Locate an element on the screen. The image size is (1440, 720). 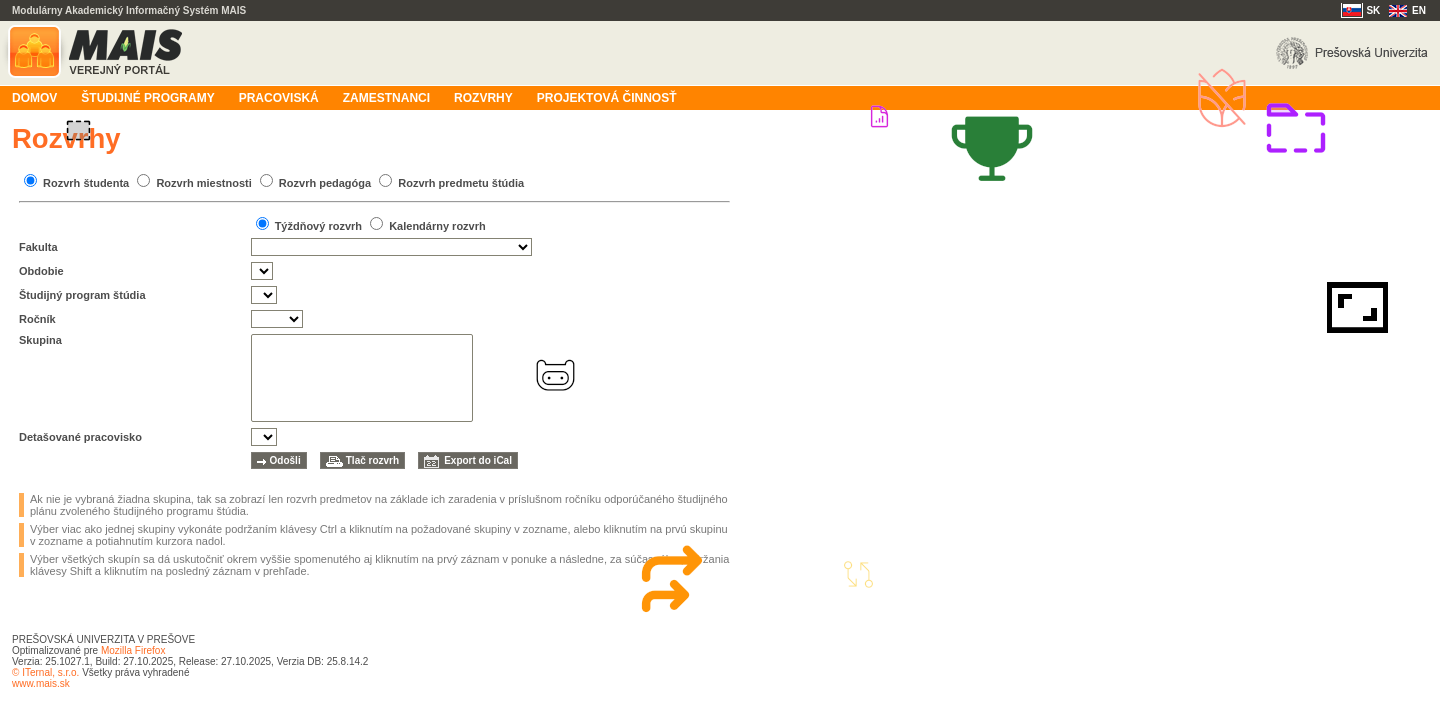
finn the human character icon from adventure time is located at coordinates (555, 374).